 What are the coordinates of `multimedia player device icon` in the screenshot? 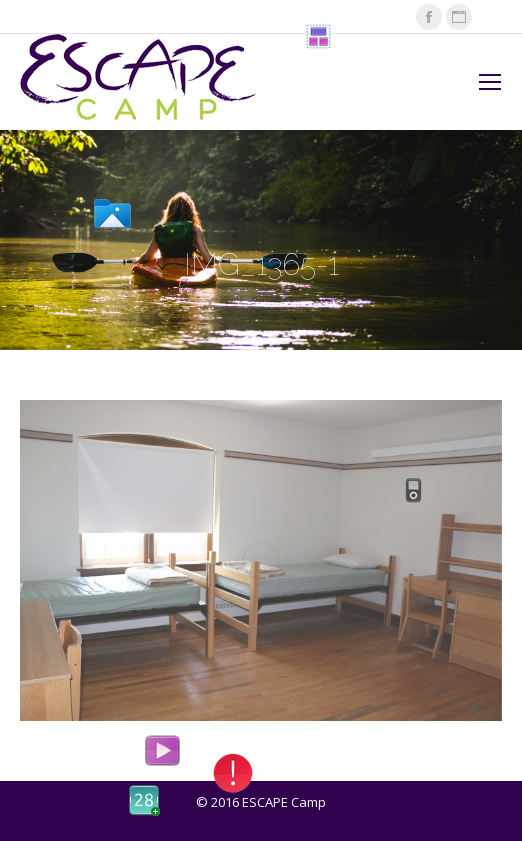 It's located at (413, 490).